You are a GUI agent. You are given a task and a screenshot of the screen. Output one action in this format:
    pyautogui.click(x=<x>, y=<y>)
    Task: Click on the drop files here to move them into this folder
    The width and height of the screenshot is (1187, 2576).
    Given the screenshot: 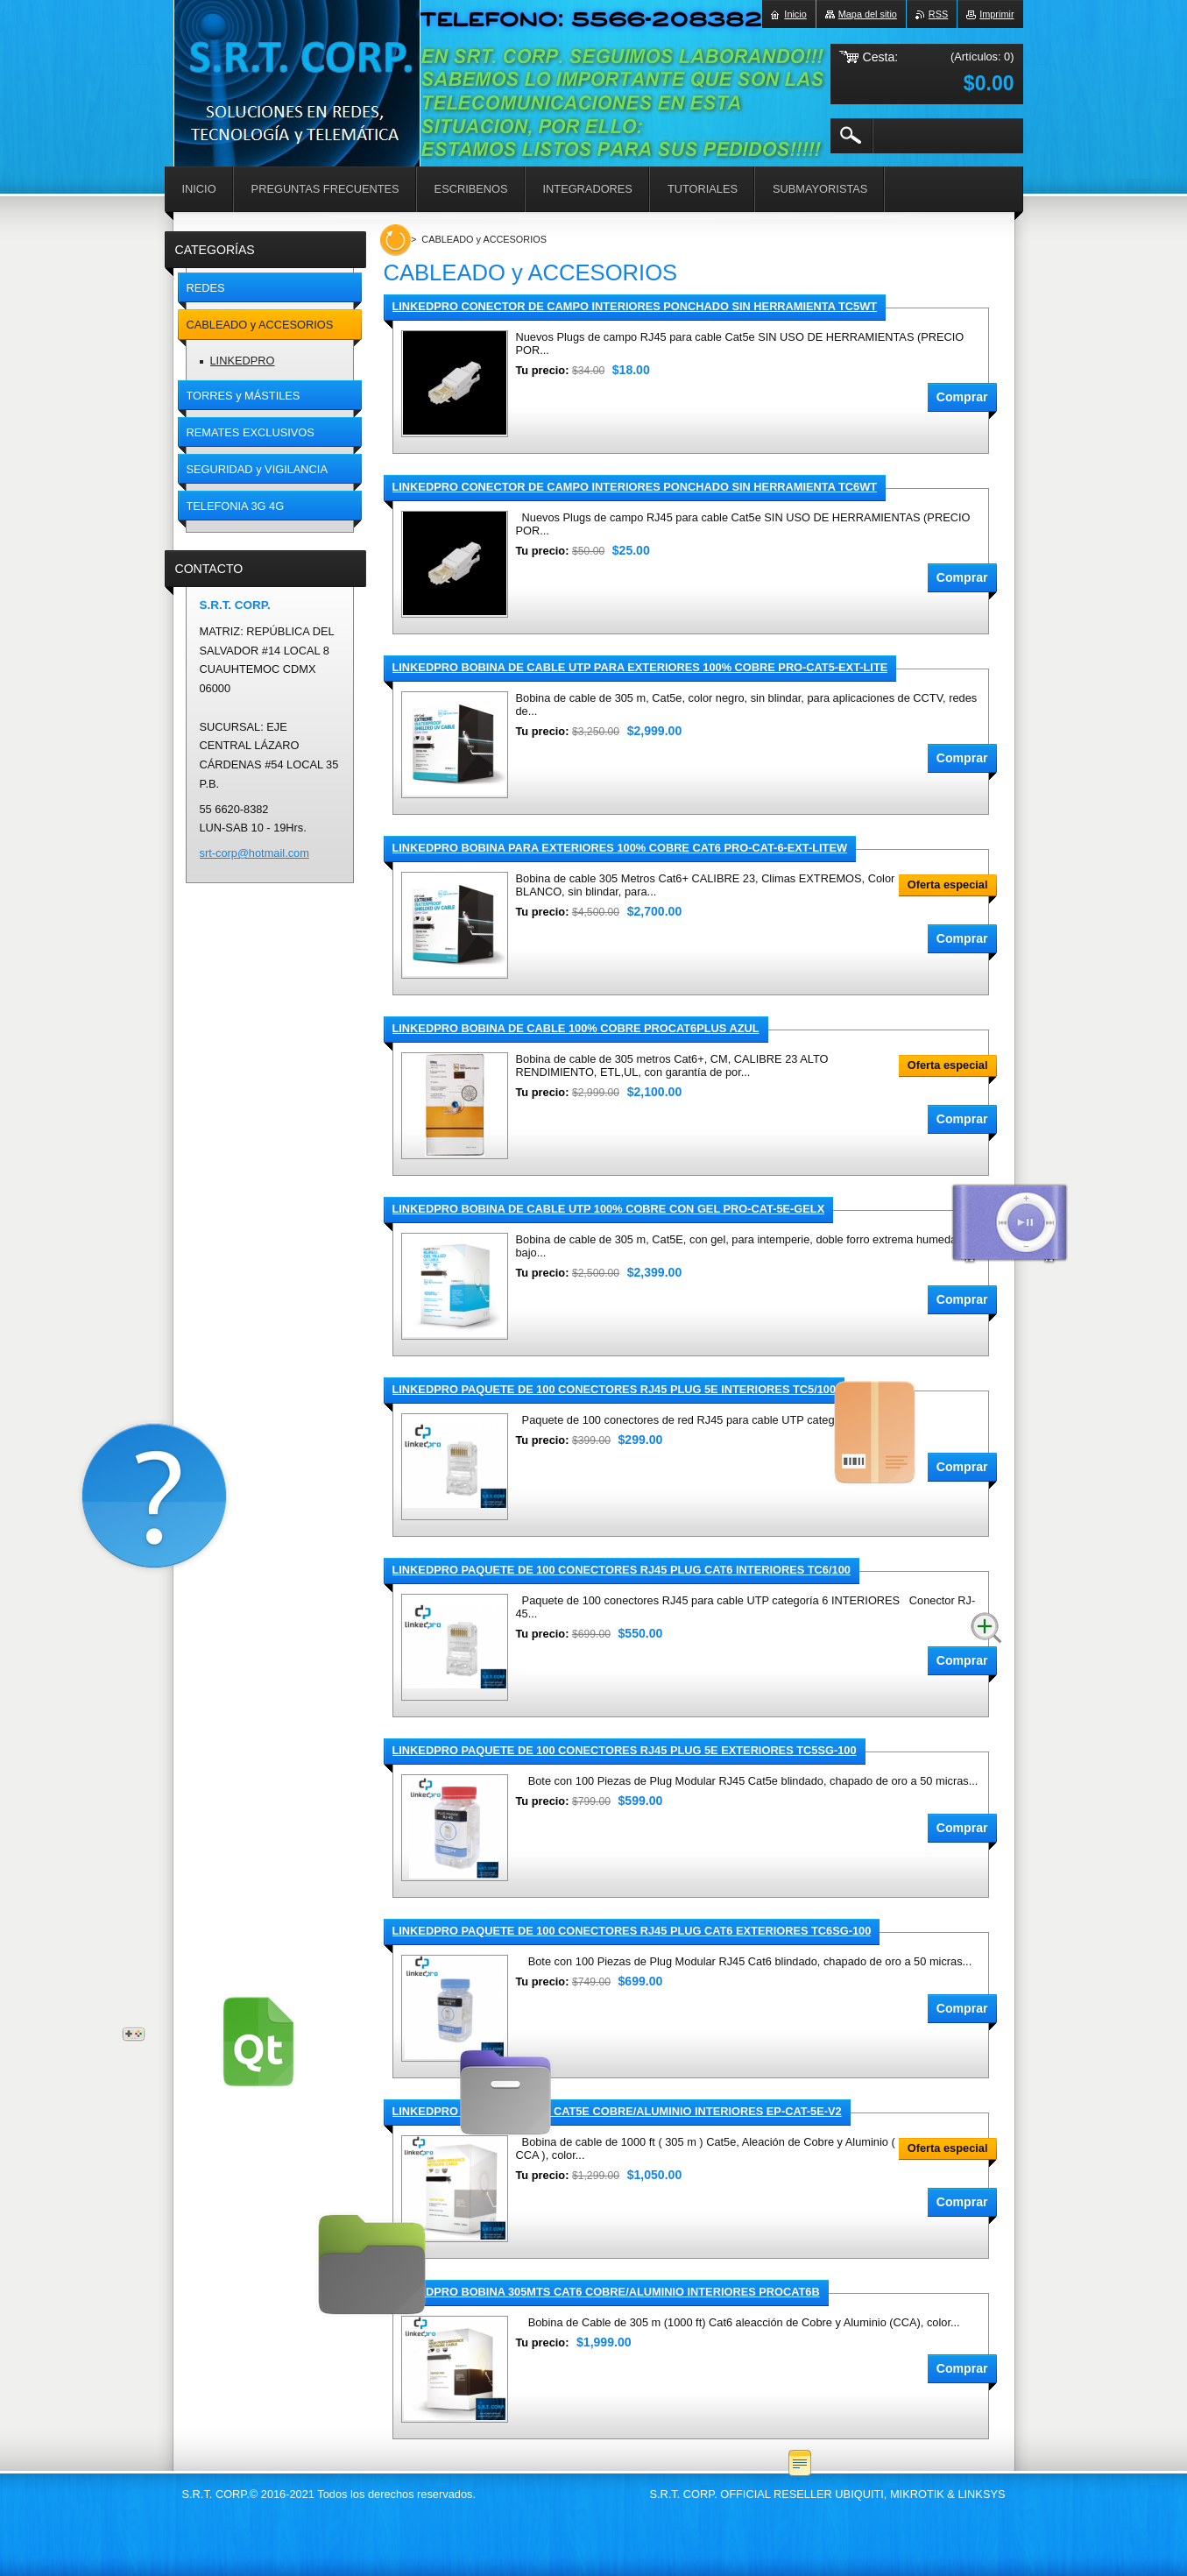 What is the action you would take?
    pyautogui.click(x=371, y=2264)
    